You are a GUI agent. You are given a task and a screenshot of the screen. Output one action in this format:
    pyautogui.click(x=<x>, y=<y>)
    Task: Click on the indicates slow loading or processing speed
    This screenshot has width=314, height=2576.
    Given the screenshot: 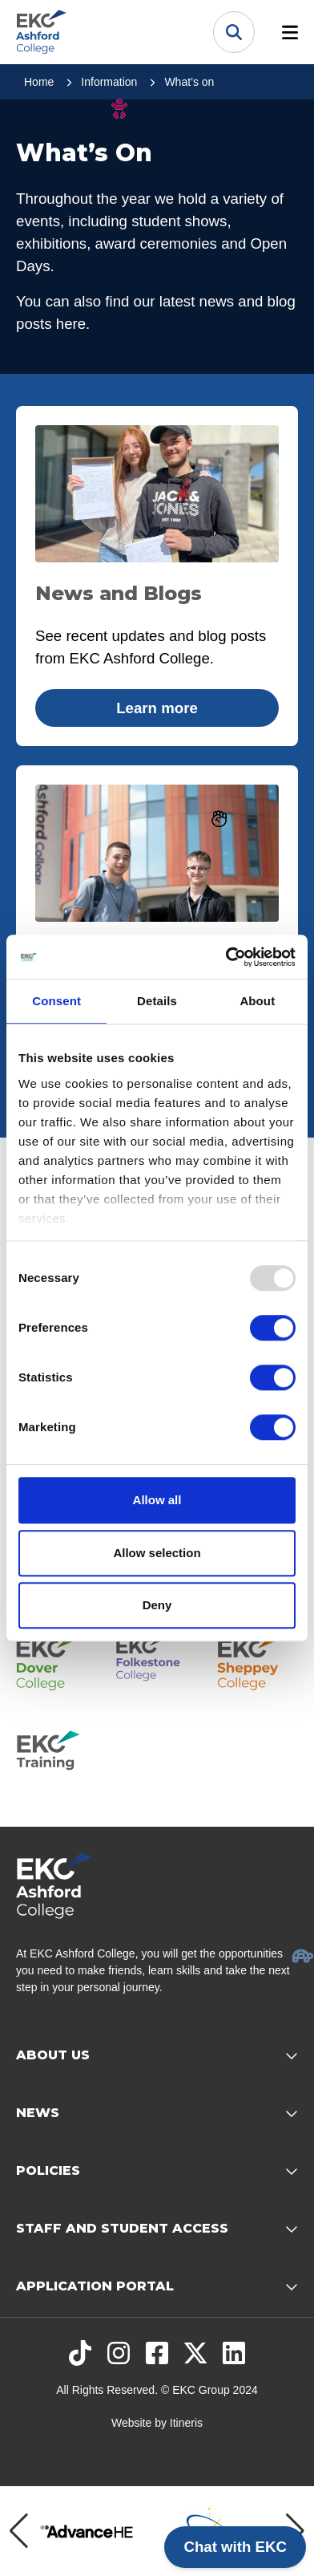 What is the action you would take?
    pyautogui.click(x=303, y=1956)
    